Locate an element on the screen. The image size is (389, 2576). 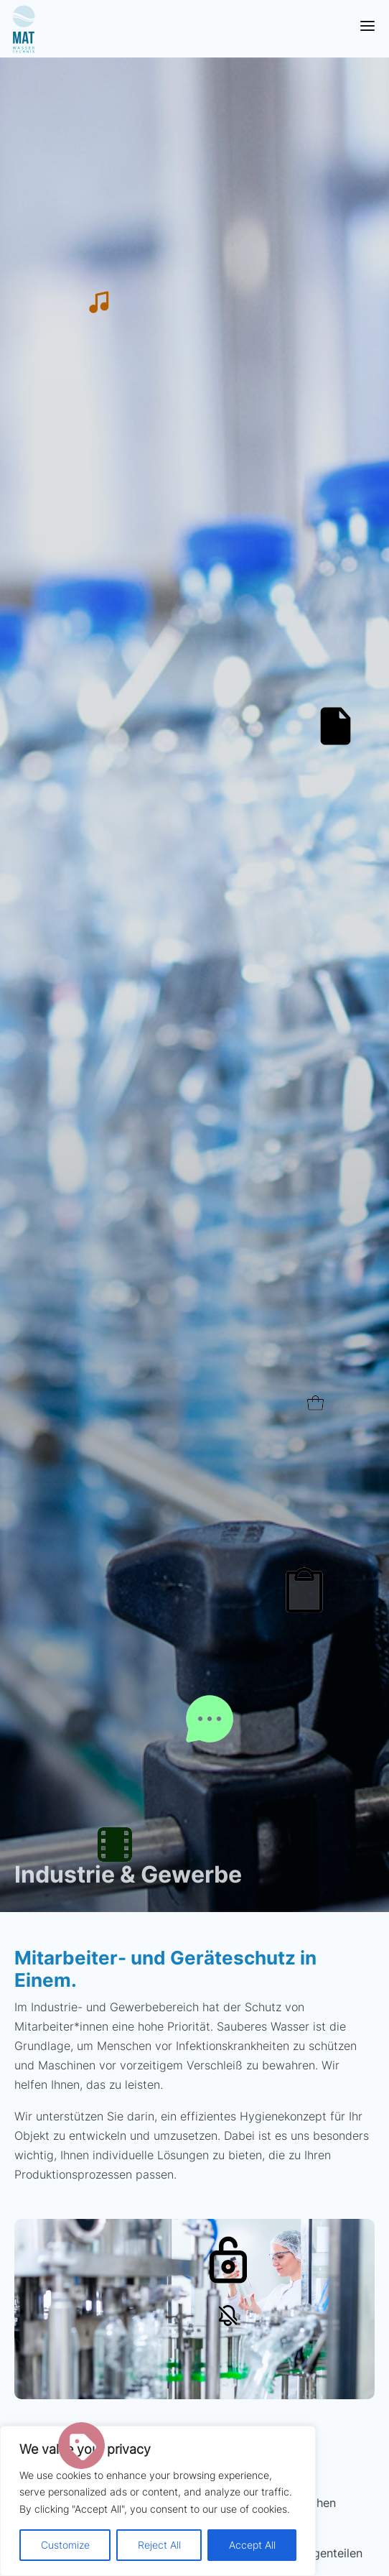
view tagged items in your feed is located at coordinates (81, 2445).